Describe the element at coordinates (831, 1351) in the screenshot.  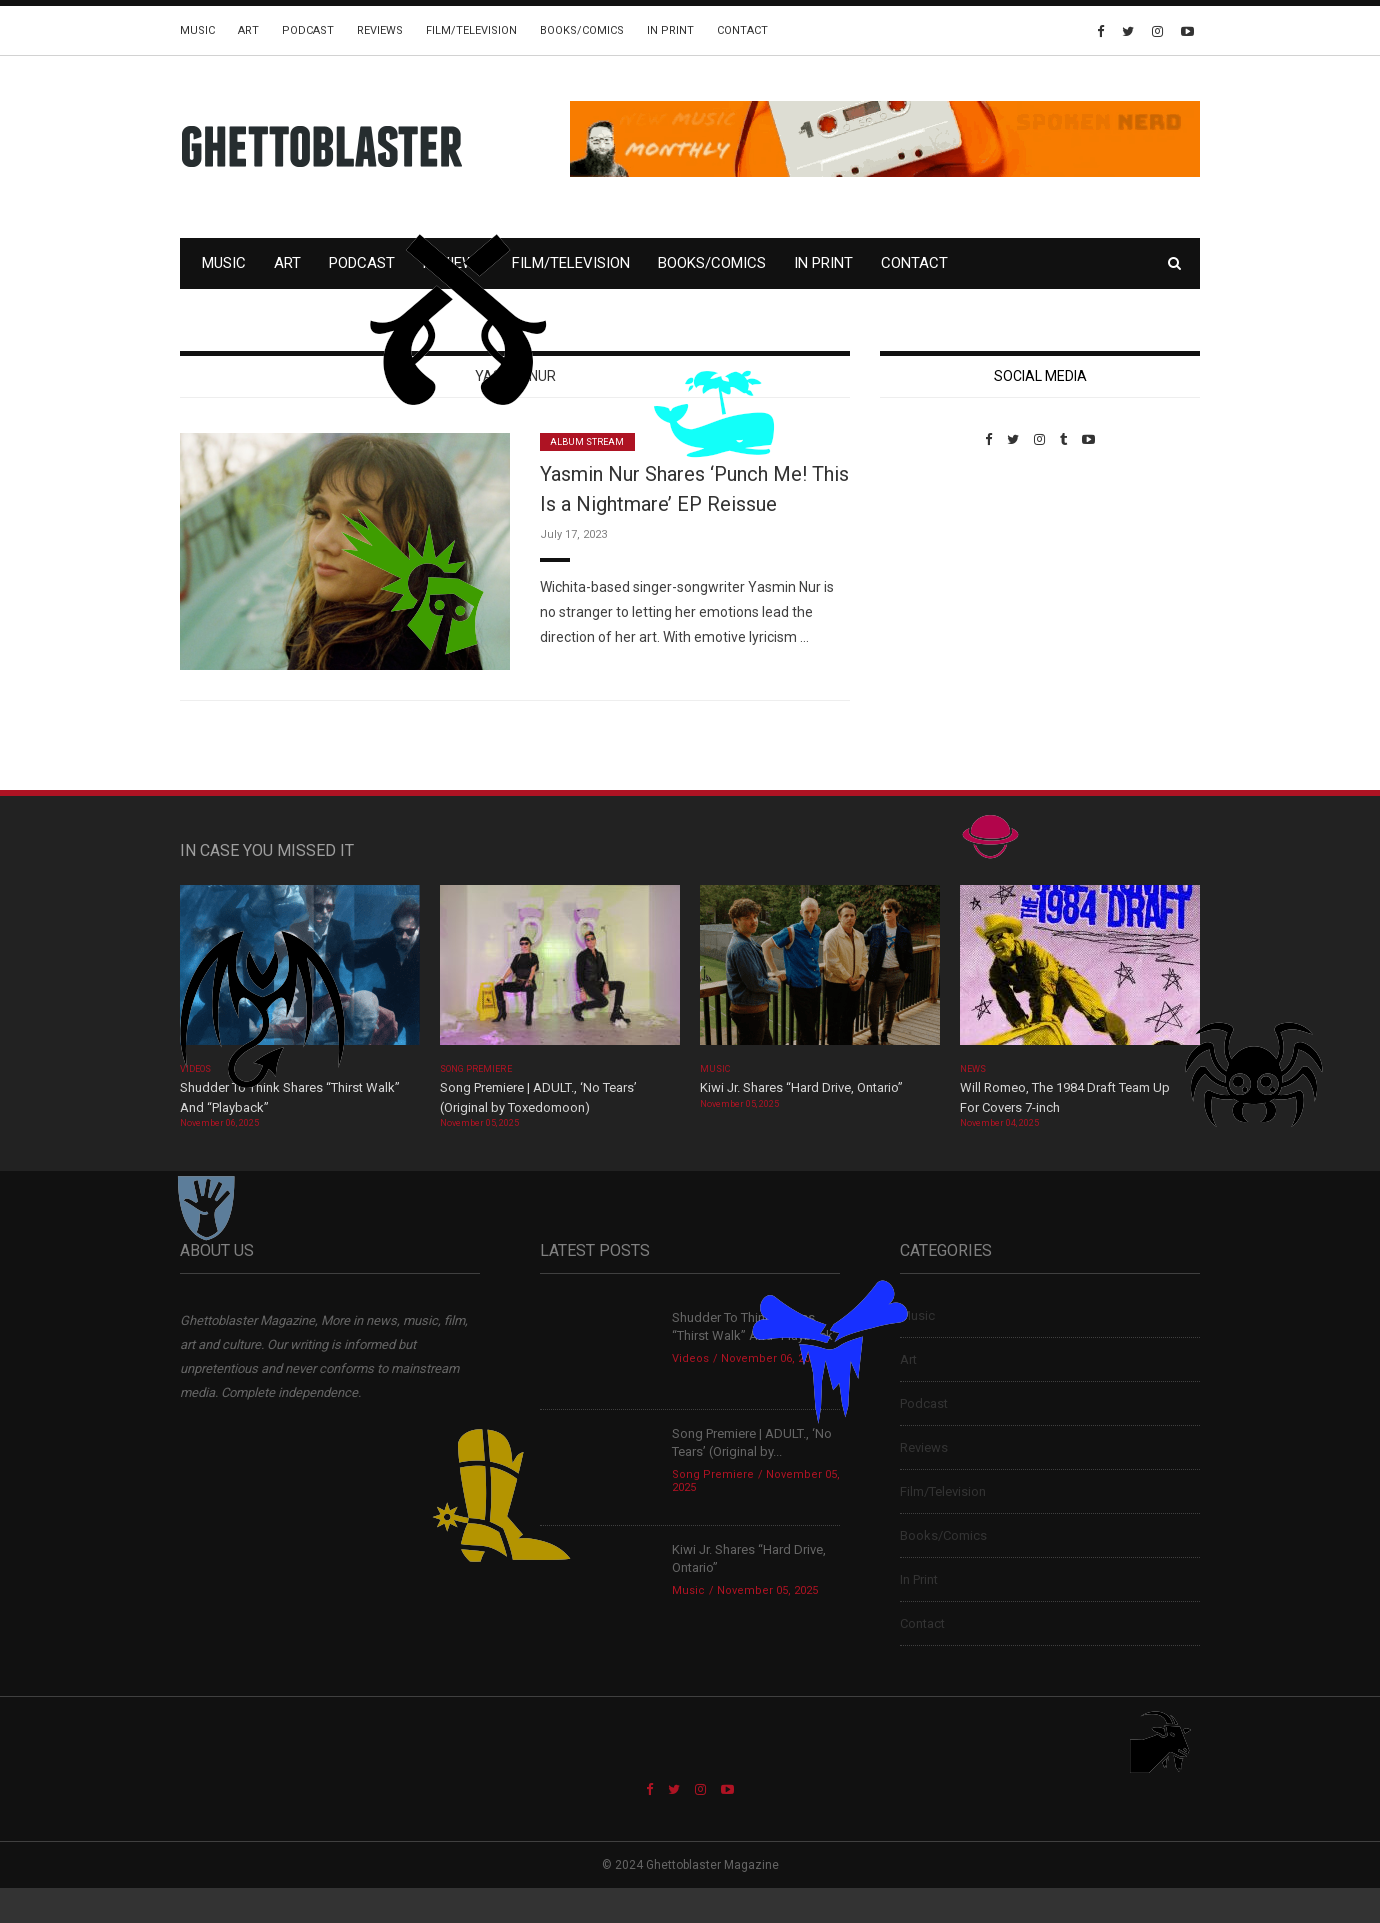
I see `activate a life-drain or vampiric ability` at that location.